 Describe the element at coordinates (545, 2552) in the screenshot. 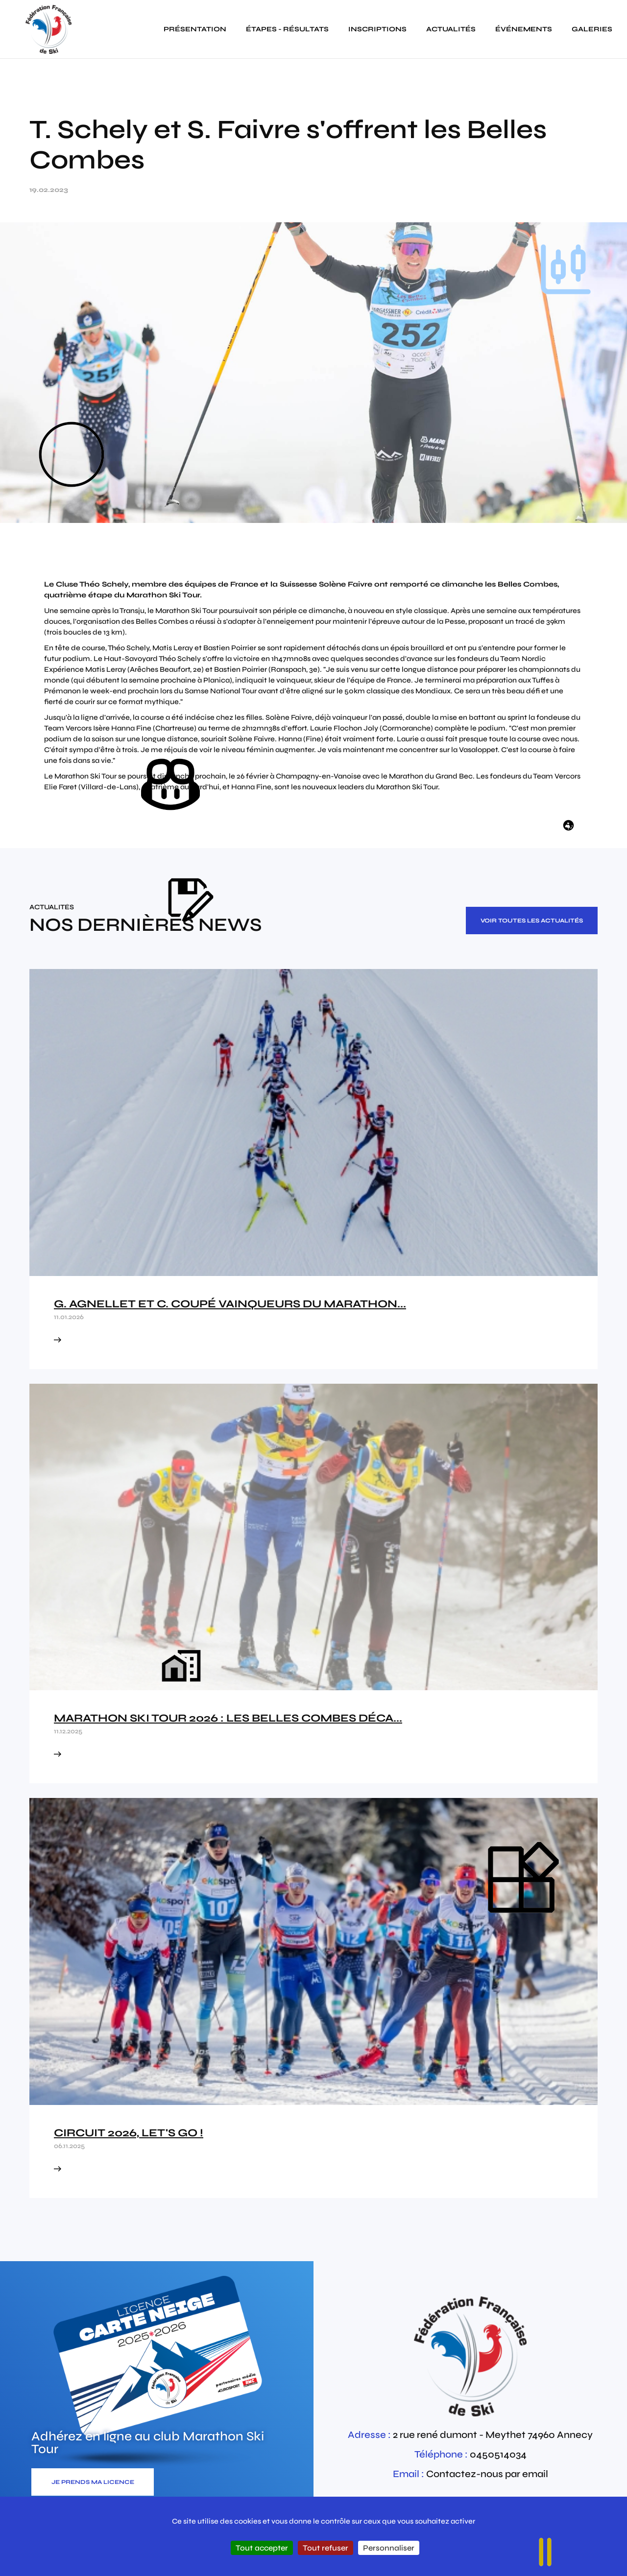

I see `drag to resize or reorder an element` at that location.